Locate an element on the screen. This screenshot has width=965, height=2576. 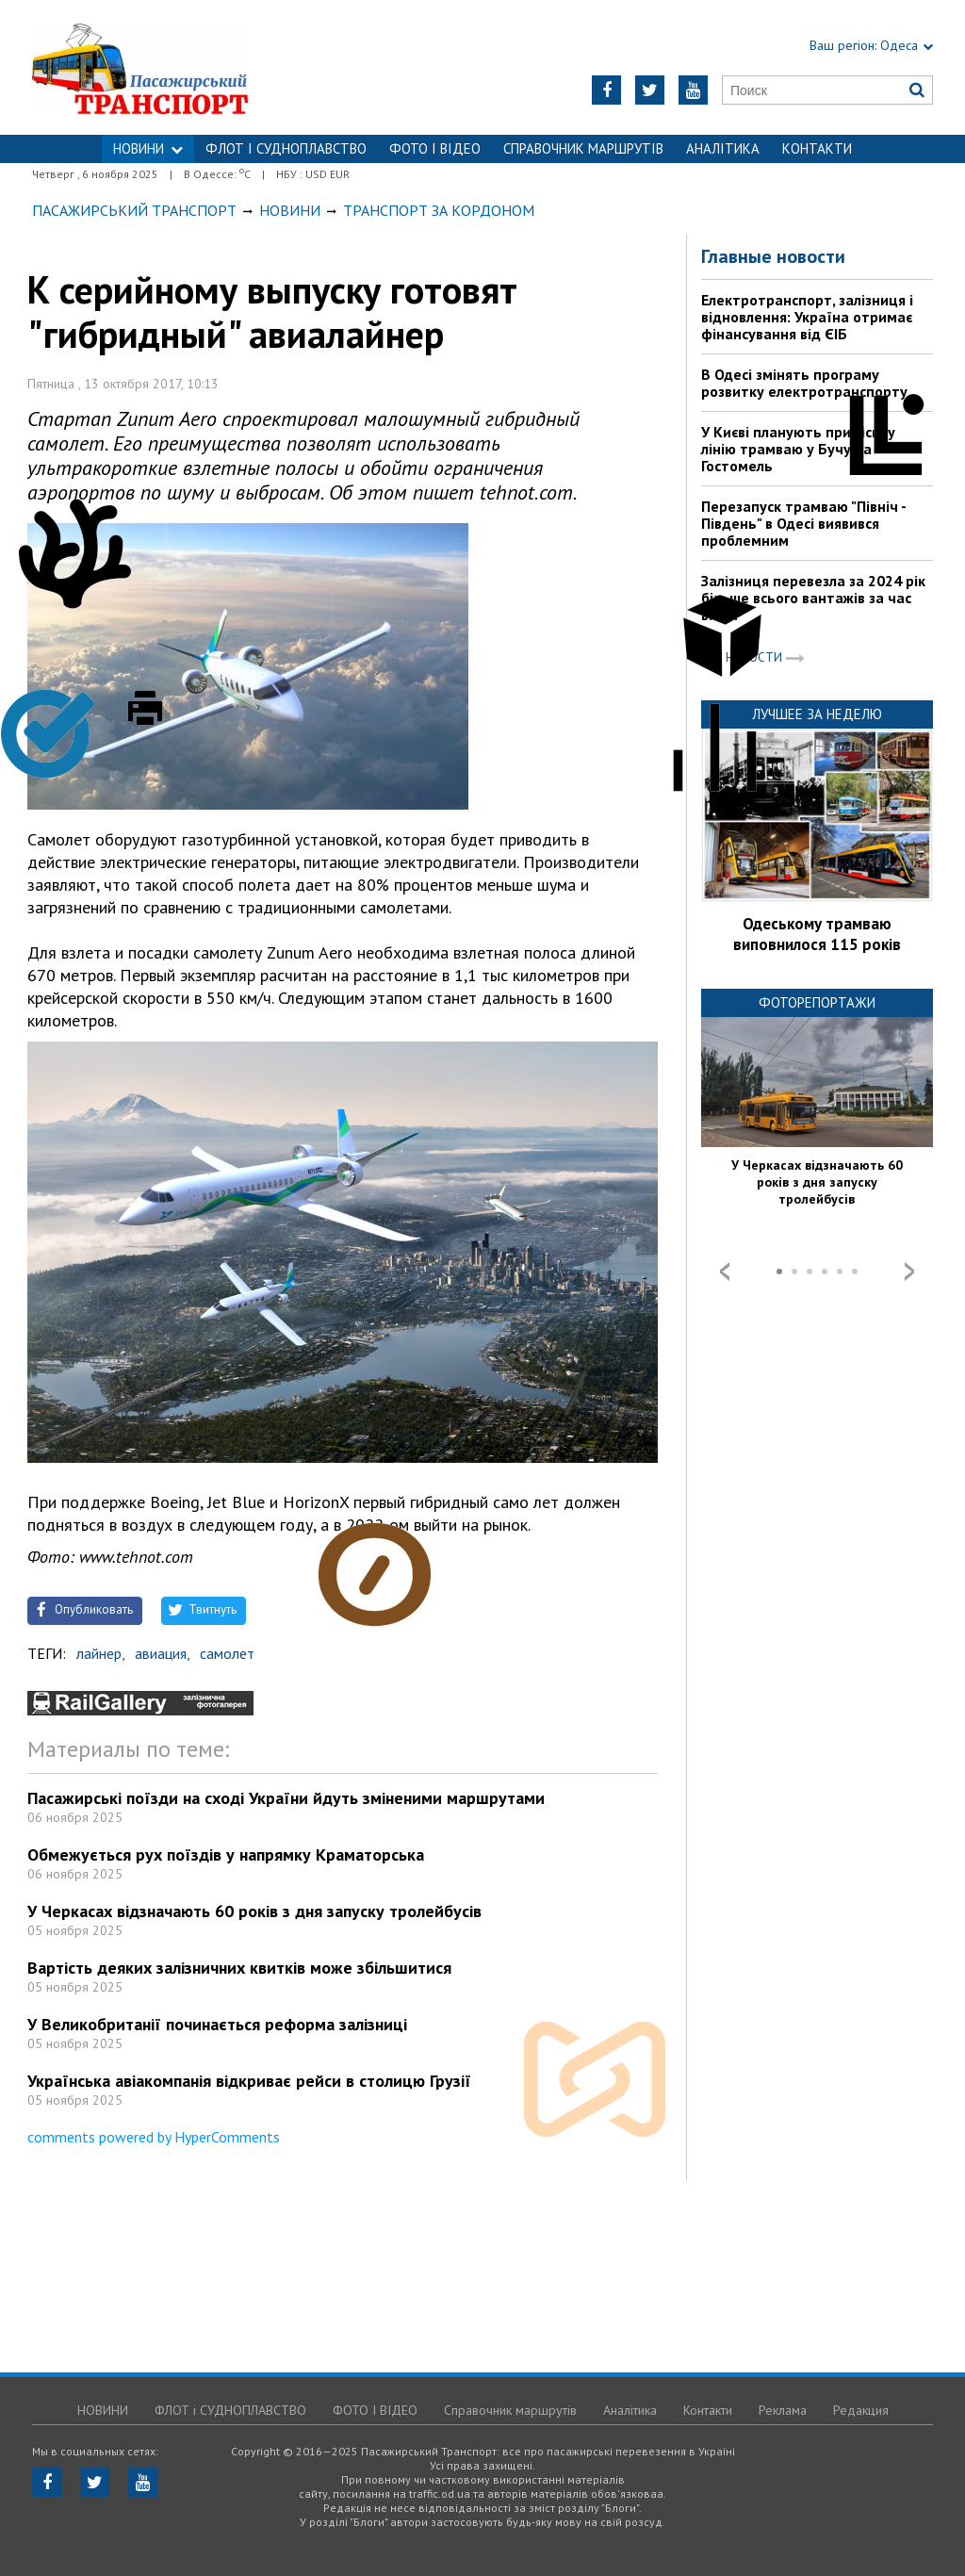
pkgsrc package management system logo is located at coordinates (722, 635).